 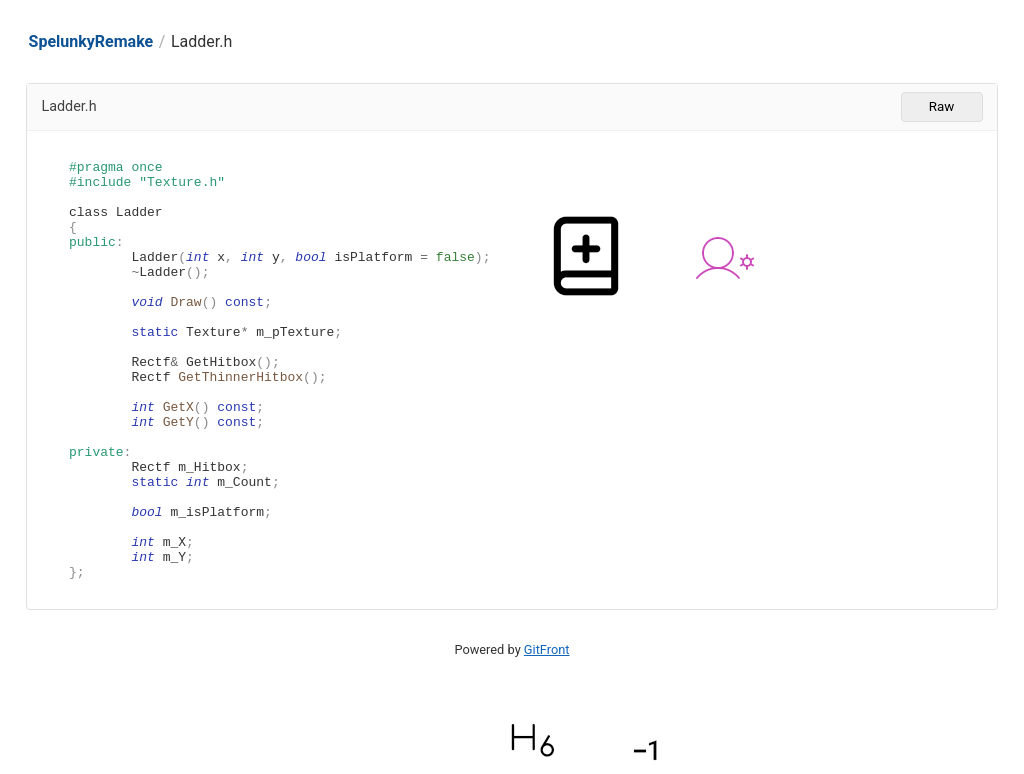 What do you see at coordinates (723, 260) in the screenshot?
I see `access user settings` at bounding box center [723, 260].